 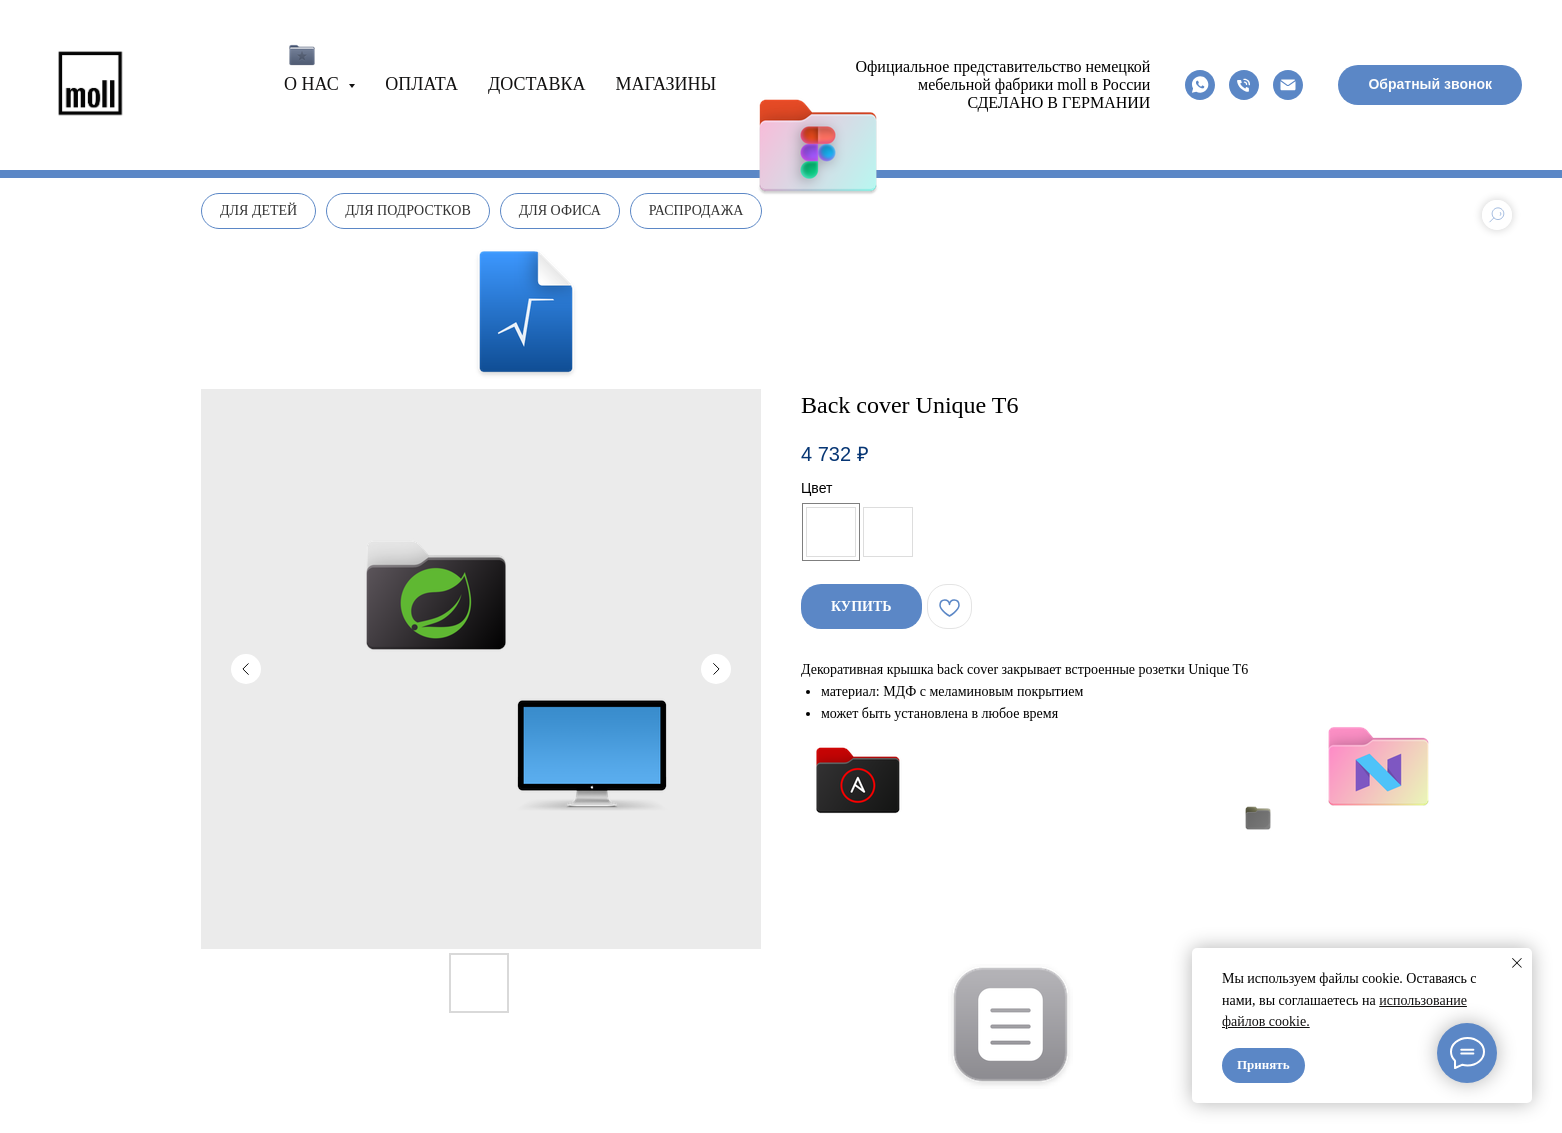 I want to click on access menu editing preferences, so click(x=1010, y=1026).